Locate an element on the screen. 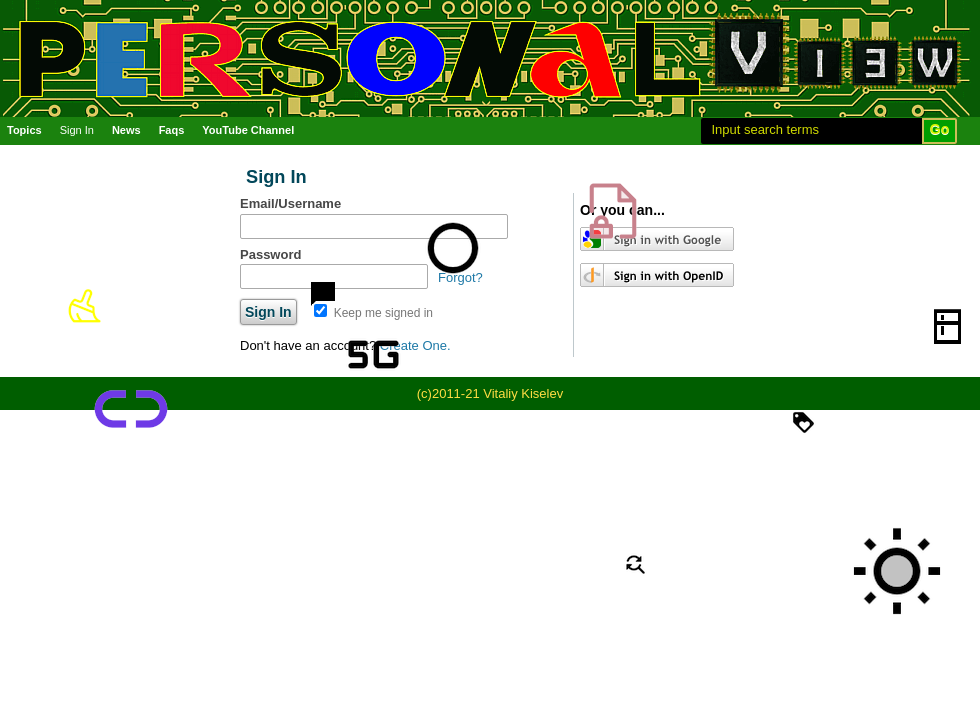 The image size is (980, 720). indicates 5G network connectivity is located at coordinates (373, 354).